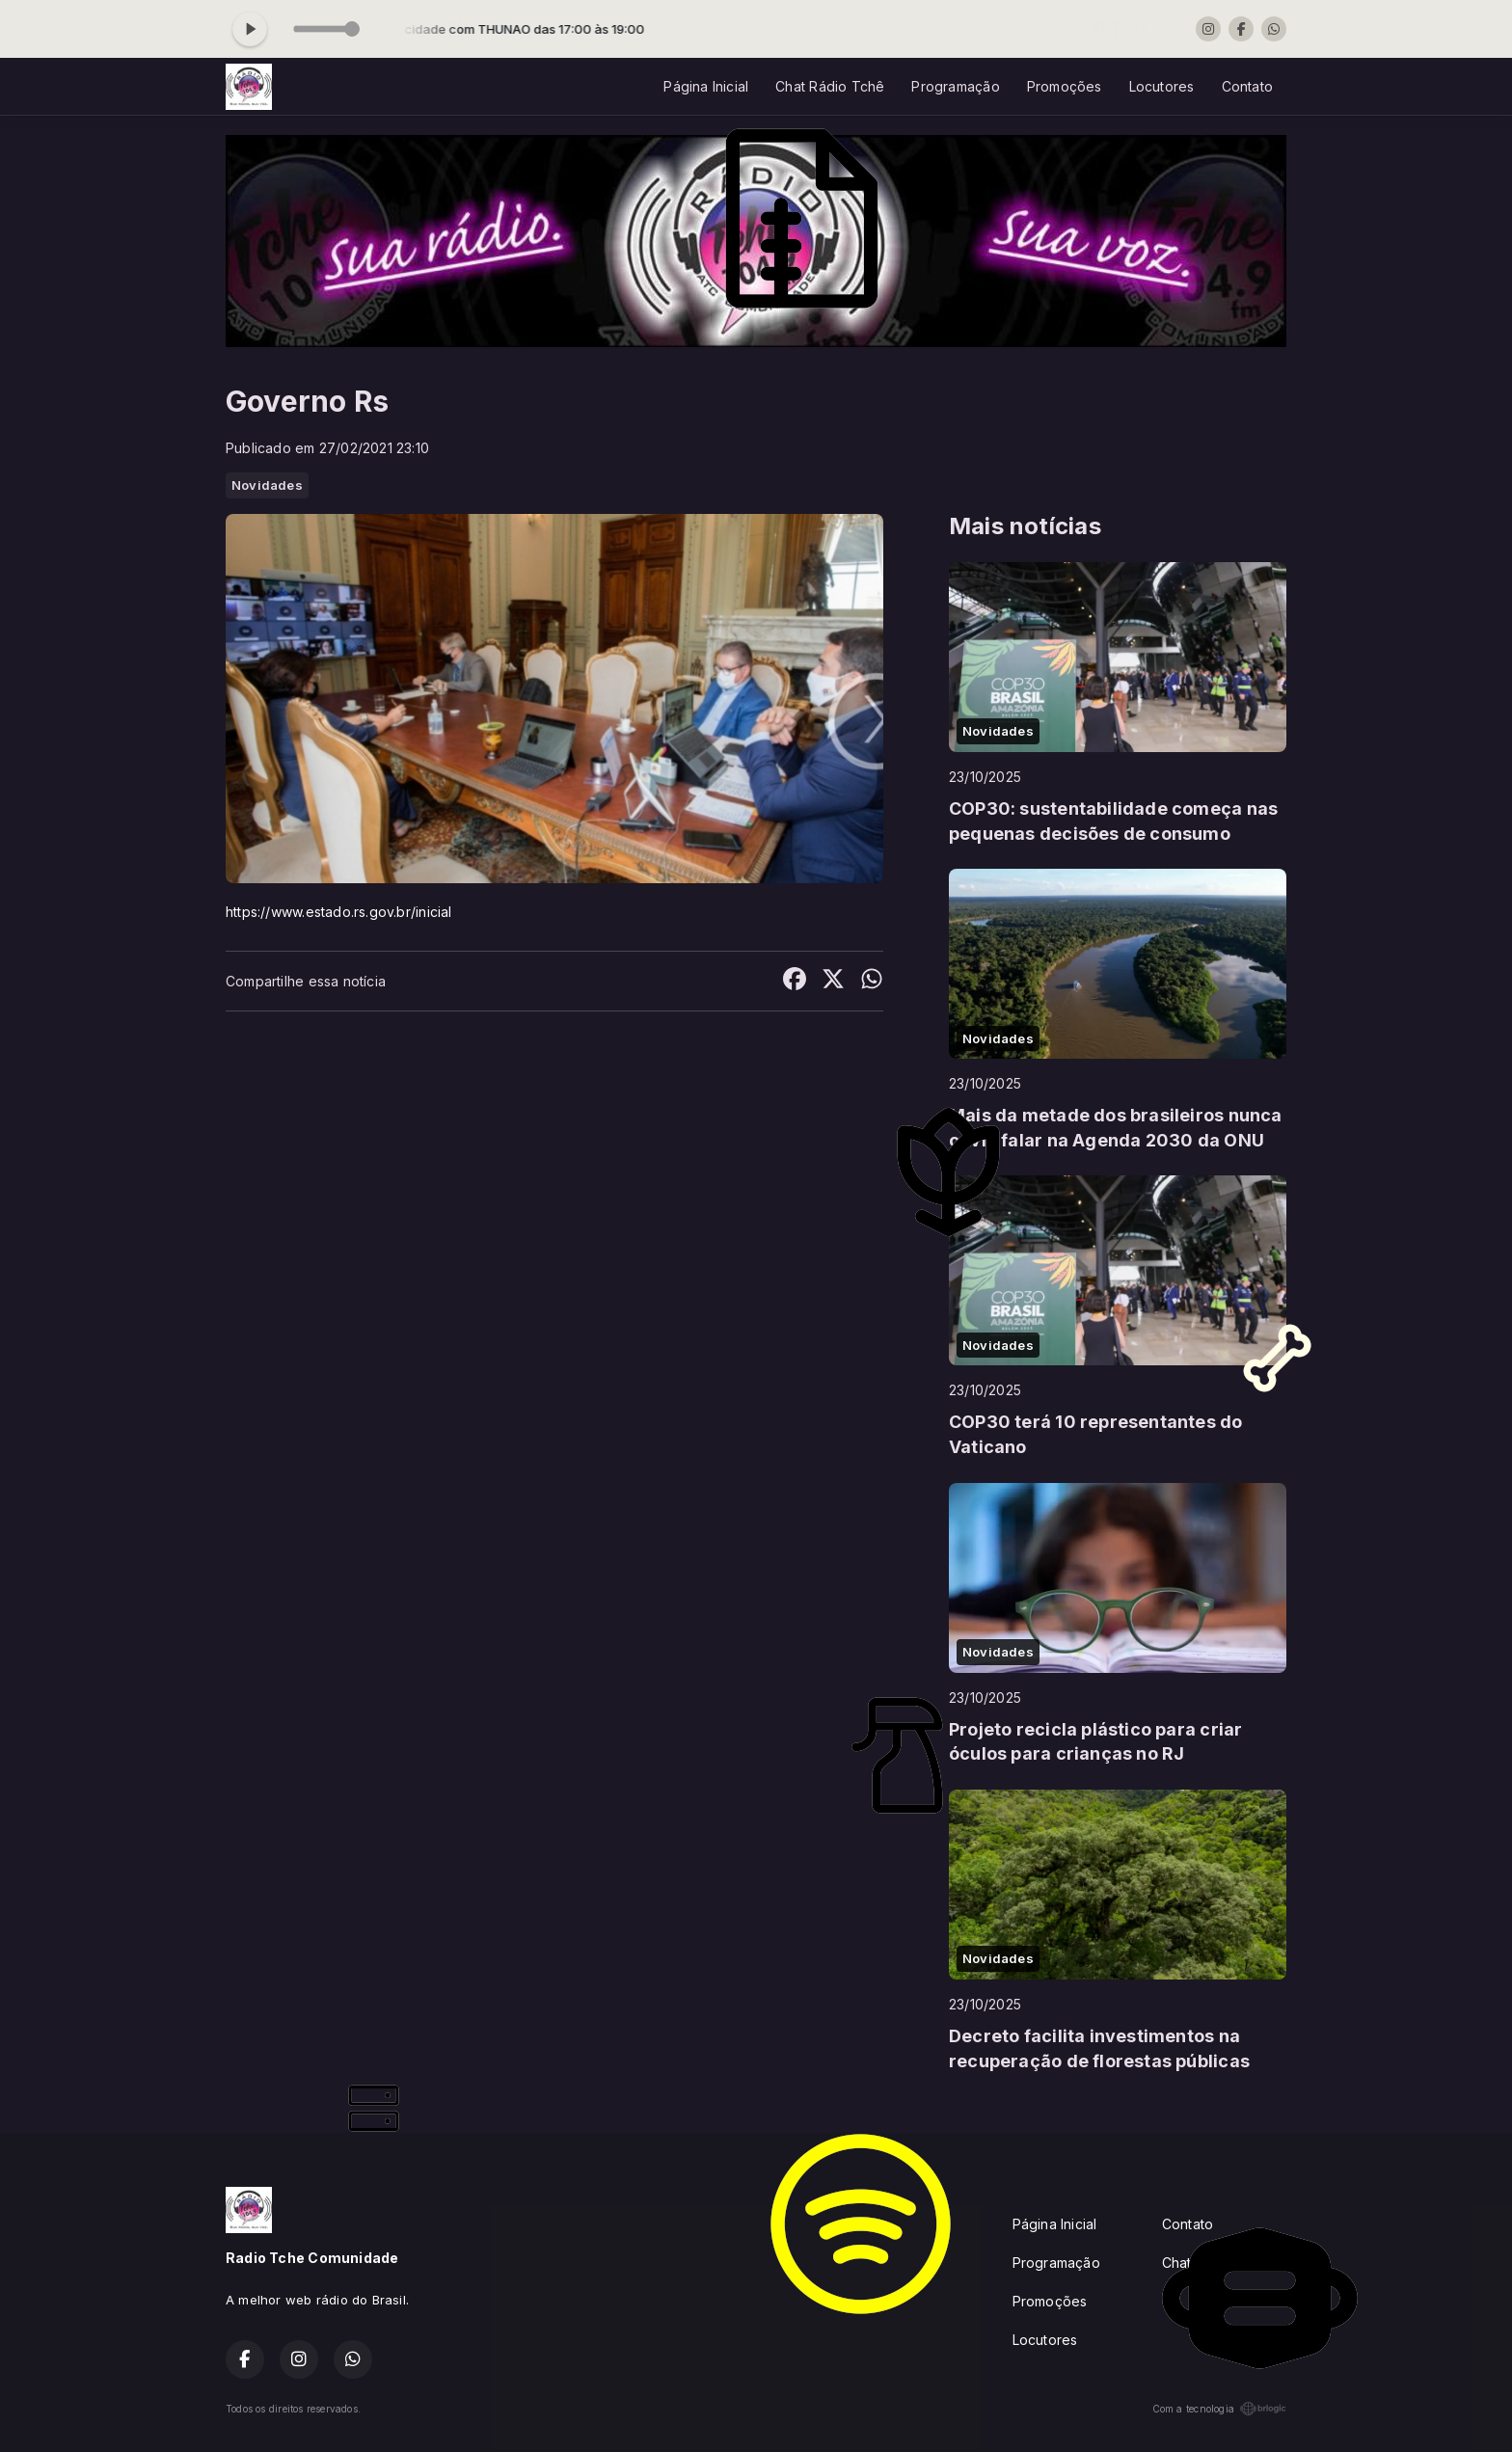  What do you see at coordinates (948, 1172) in the screenshot?
I see `access garden or plant care features` at bounding box center [948, 1172].